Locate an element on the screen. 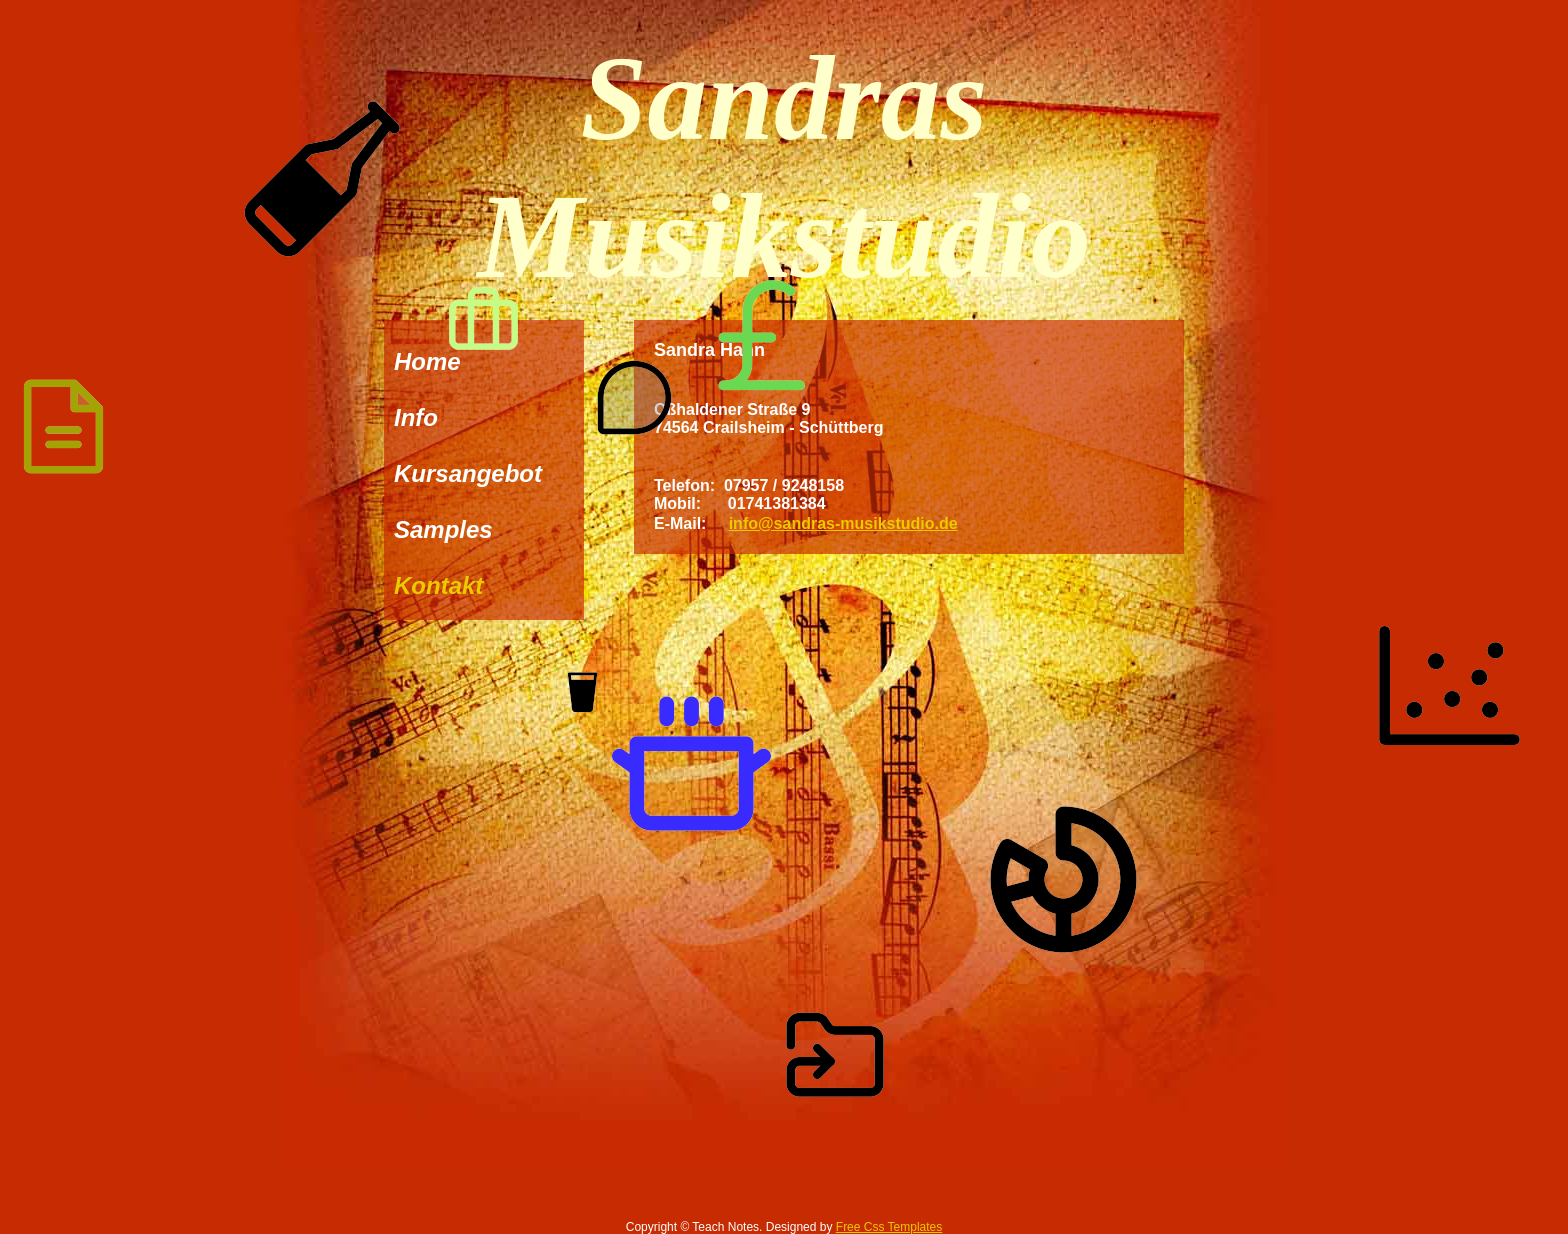 The width and height of the screenshot is (1568, 1234). access recipes or cooking features is located at coordinates (691, 773).